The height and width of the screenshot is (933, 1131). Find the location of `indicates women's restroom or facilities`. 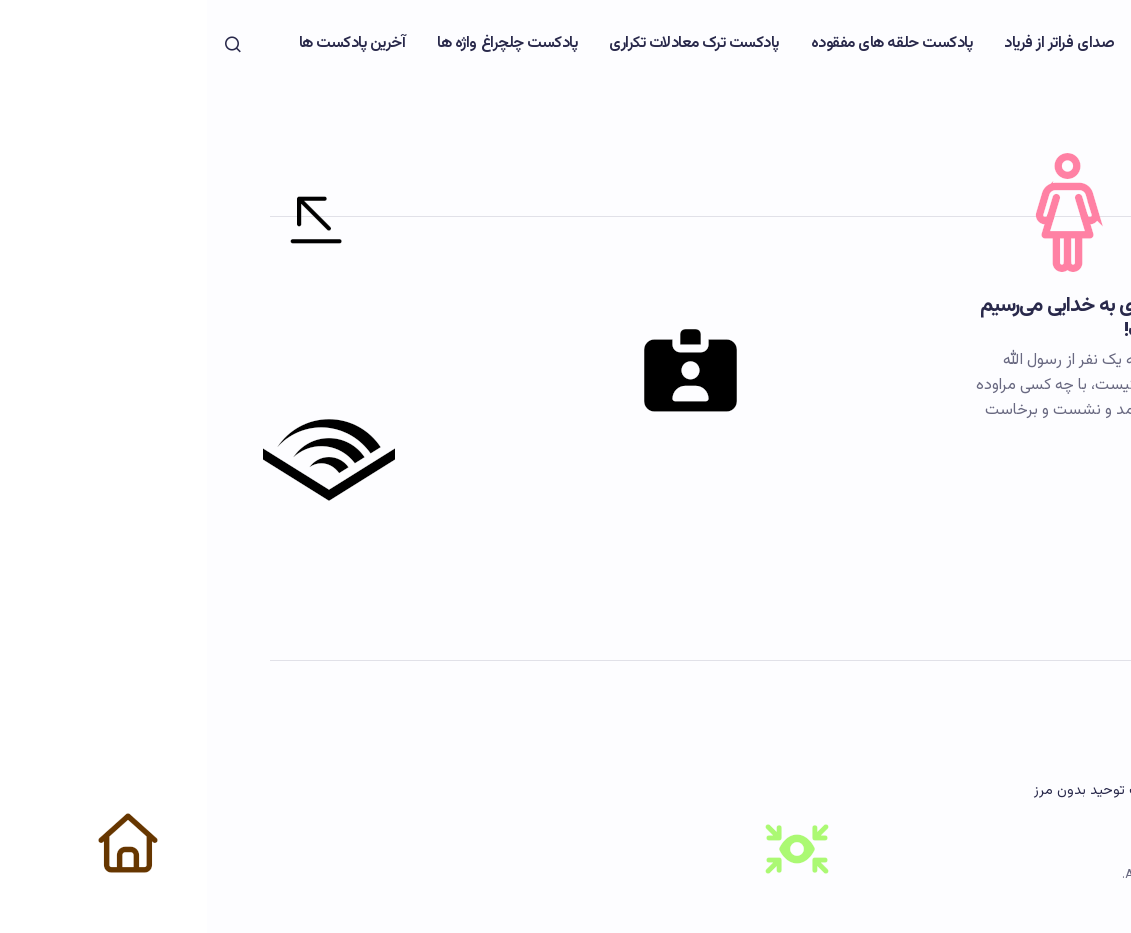

indicates women's restroom or facilities is located at coordinates (1067, 212).